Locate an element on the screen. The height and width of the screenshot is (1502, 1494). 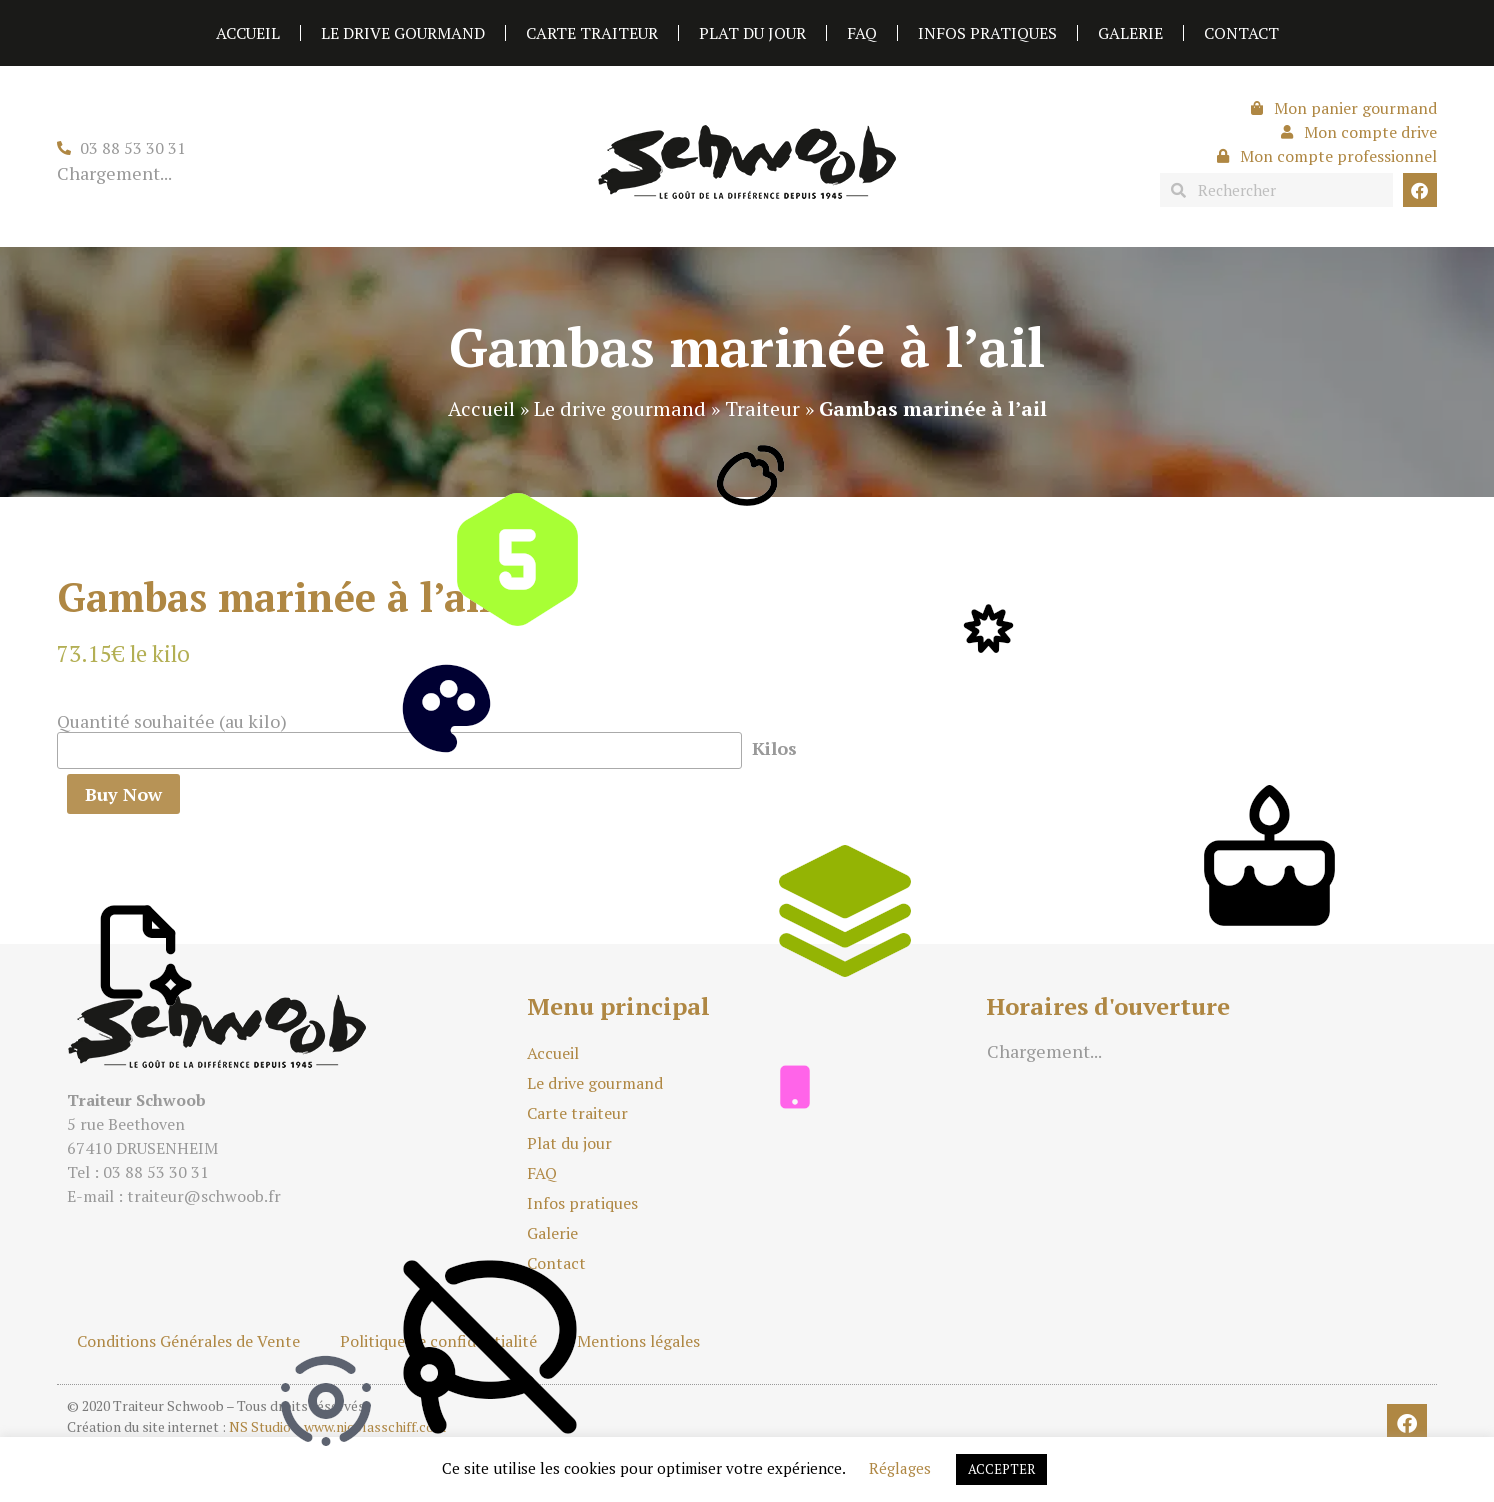
view stacked layers or content is located at coordinates (845, 911).